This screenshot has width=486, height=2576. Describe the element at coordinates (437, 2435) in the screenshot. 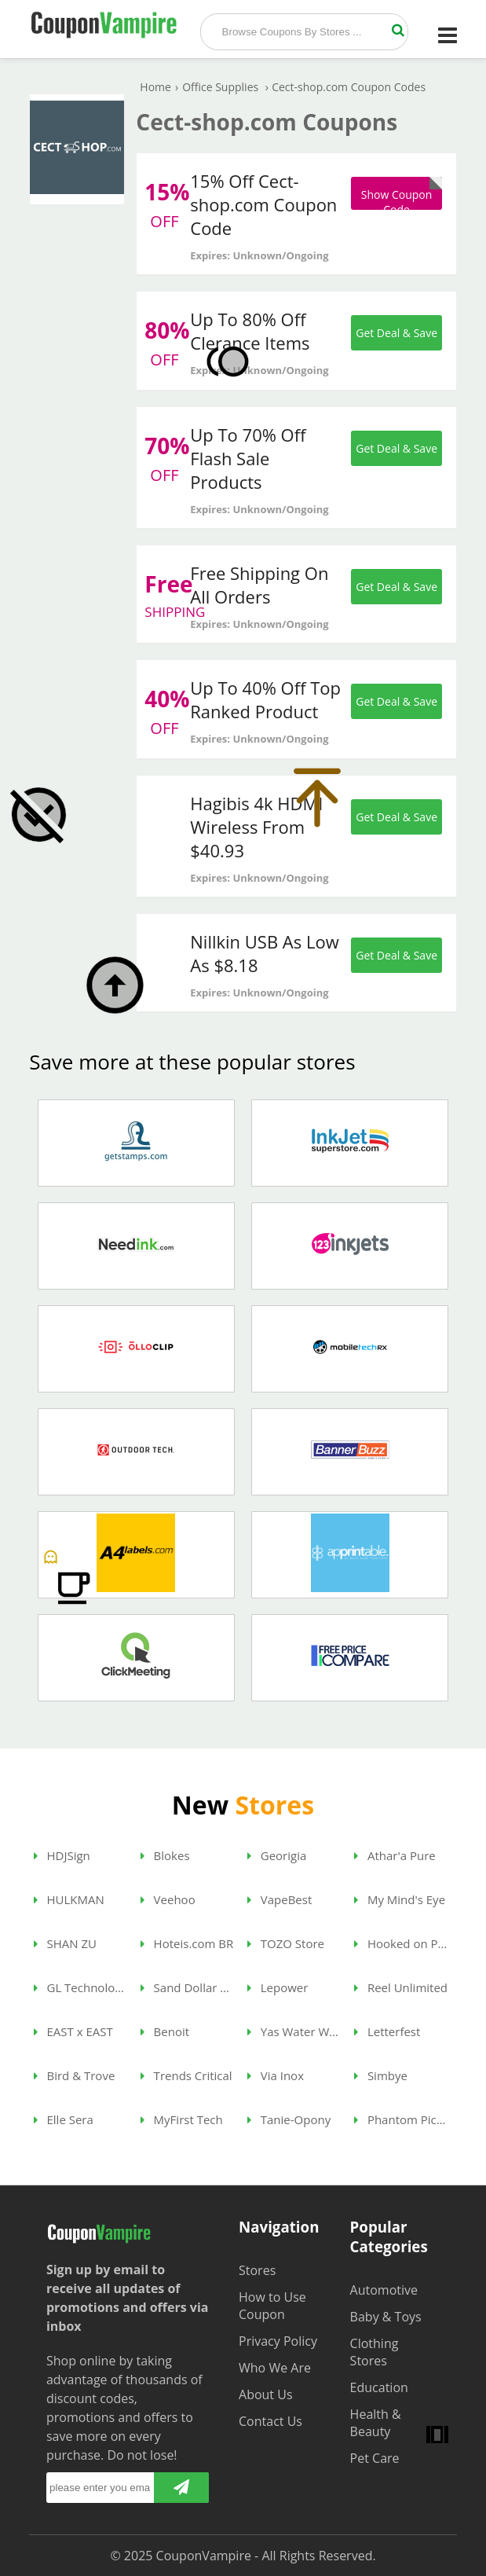

I see `switch to array or column view layout` at that location.